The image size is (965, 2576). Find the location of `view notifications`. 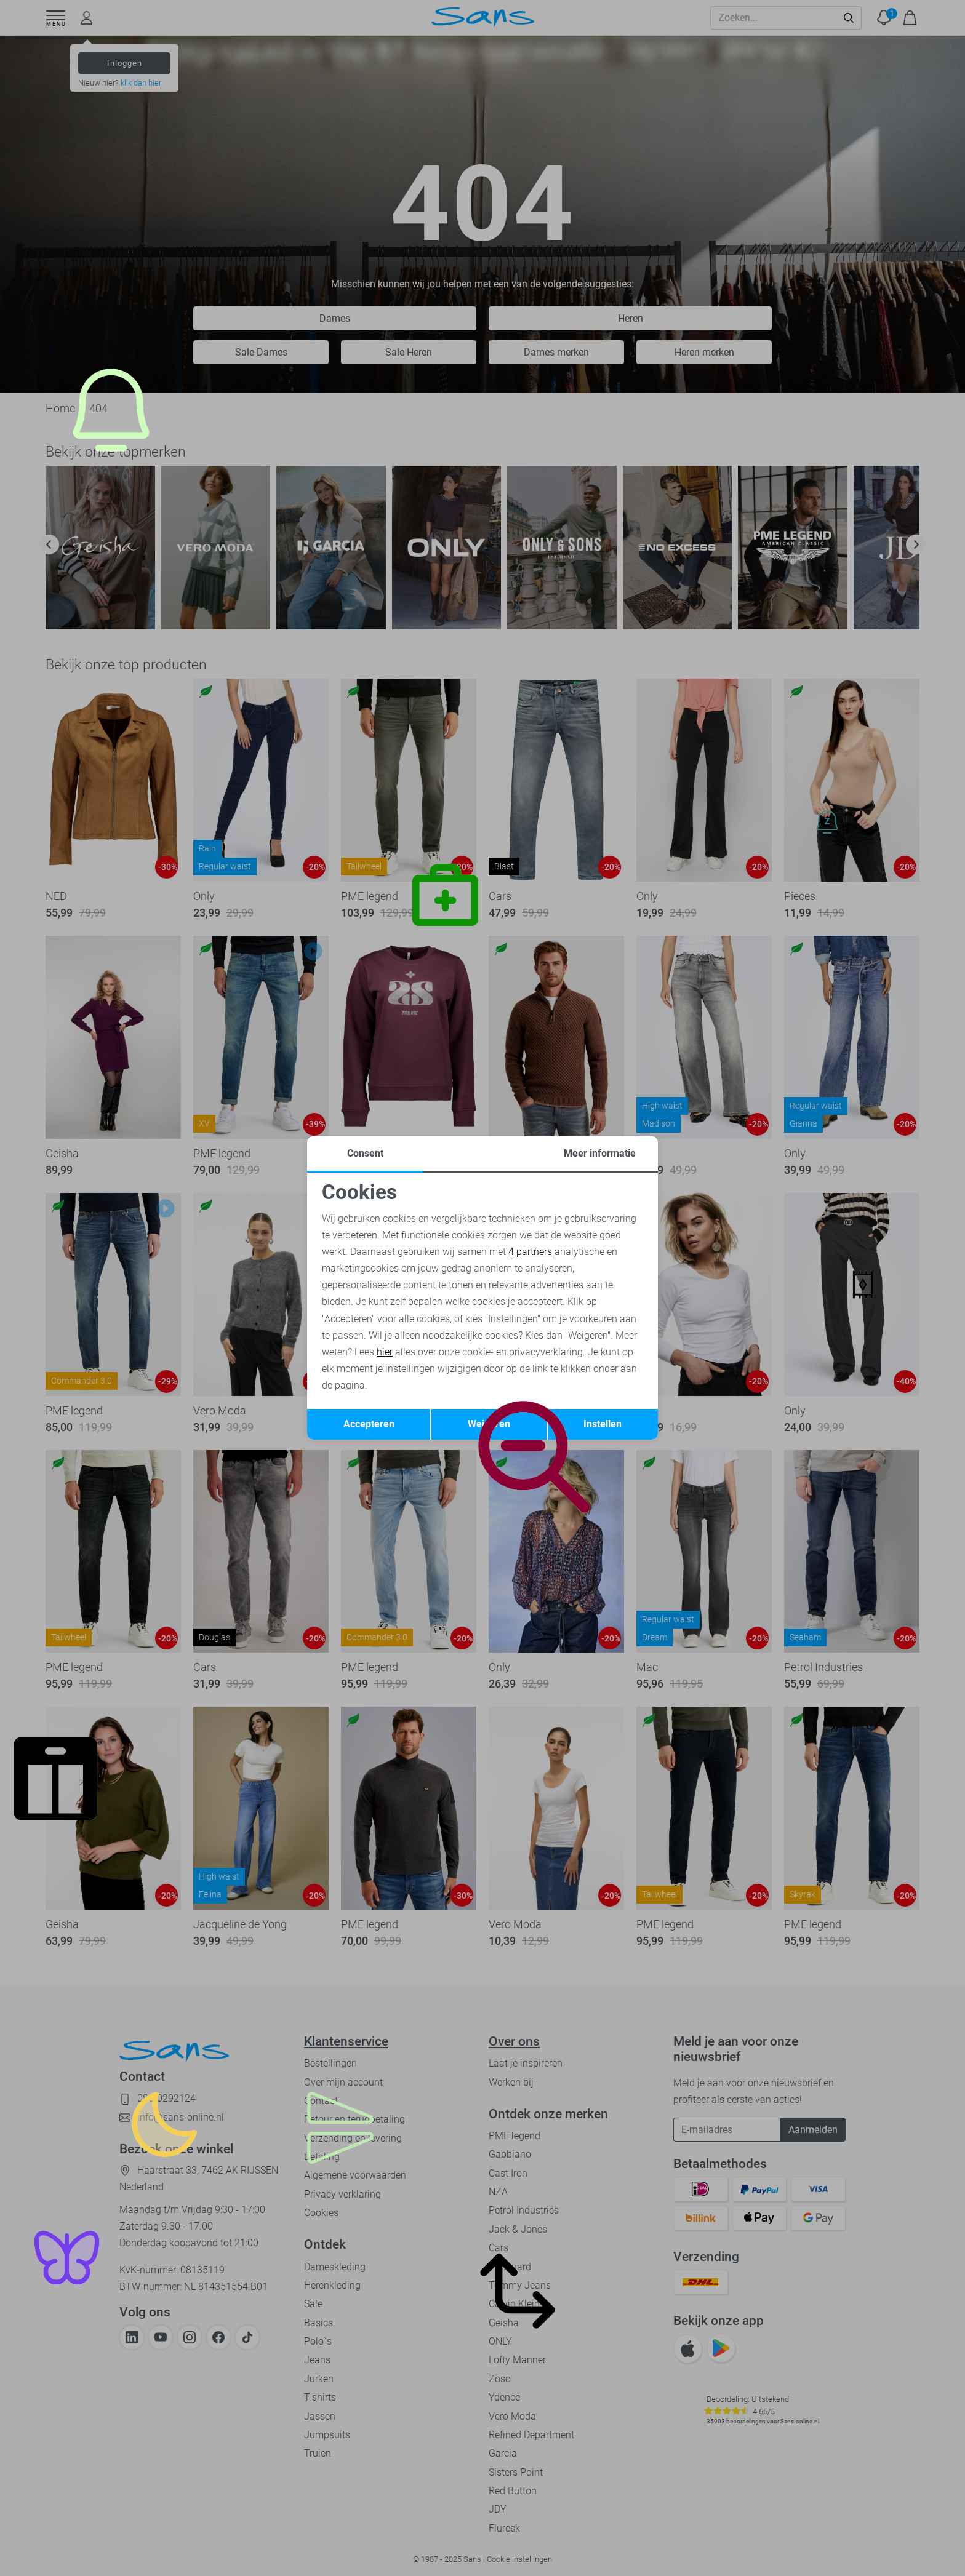

view notifications is located at coordinates (111, 410).